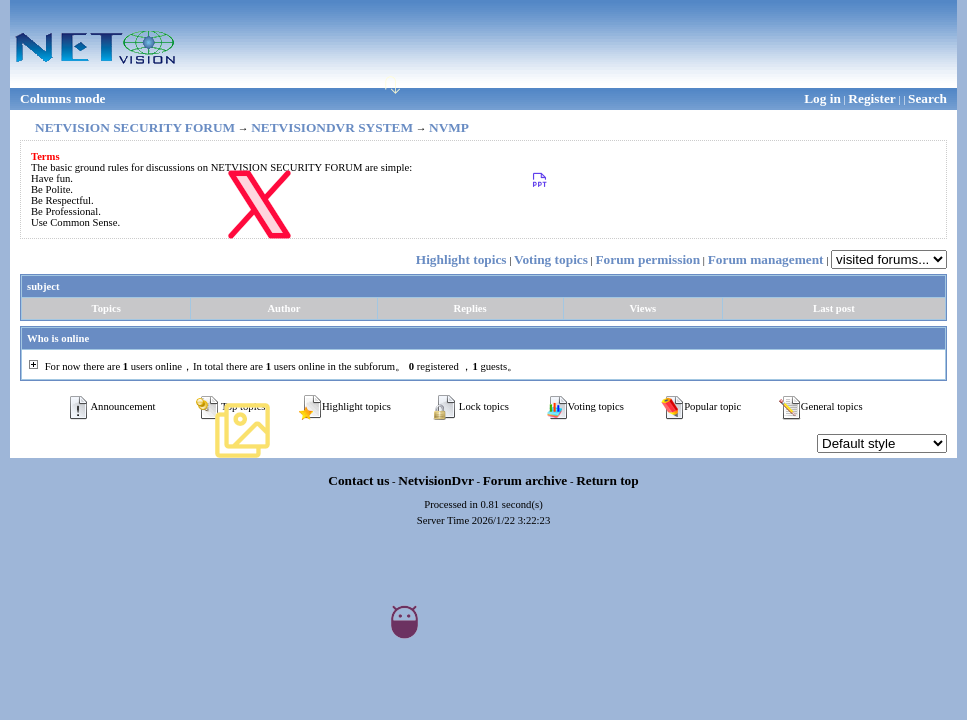  What do you see at coordinates (259, 204) in the screenshot?
I see `open the X (formerly Twitter) app` at bounding box center [259, 204].